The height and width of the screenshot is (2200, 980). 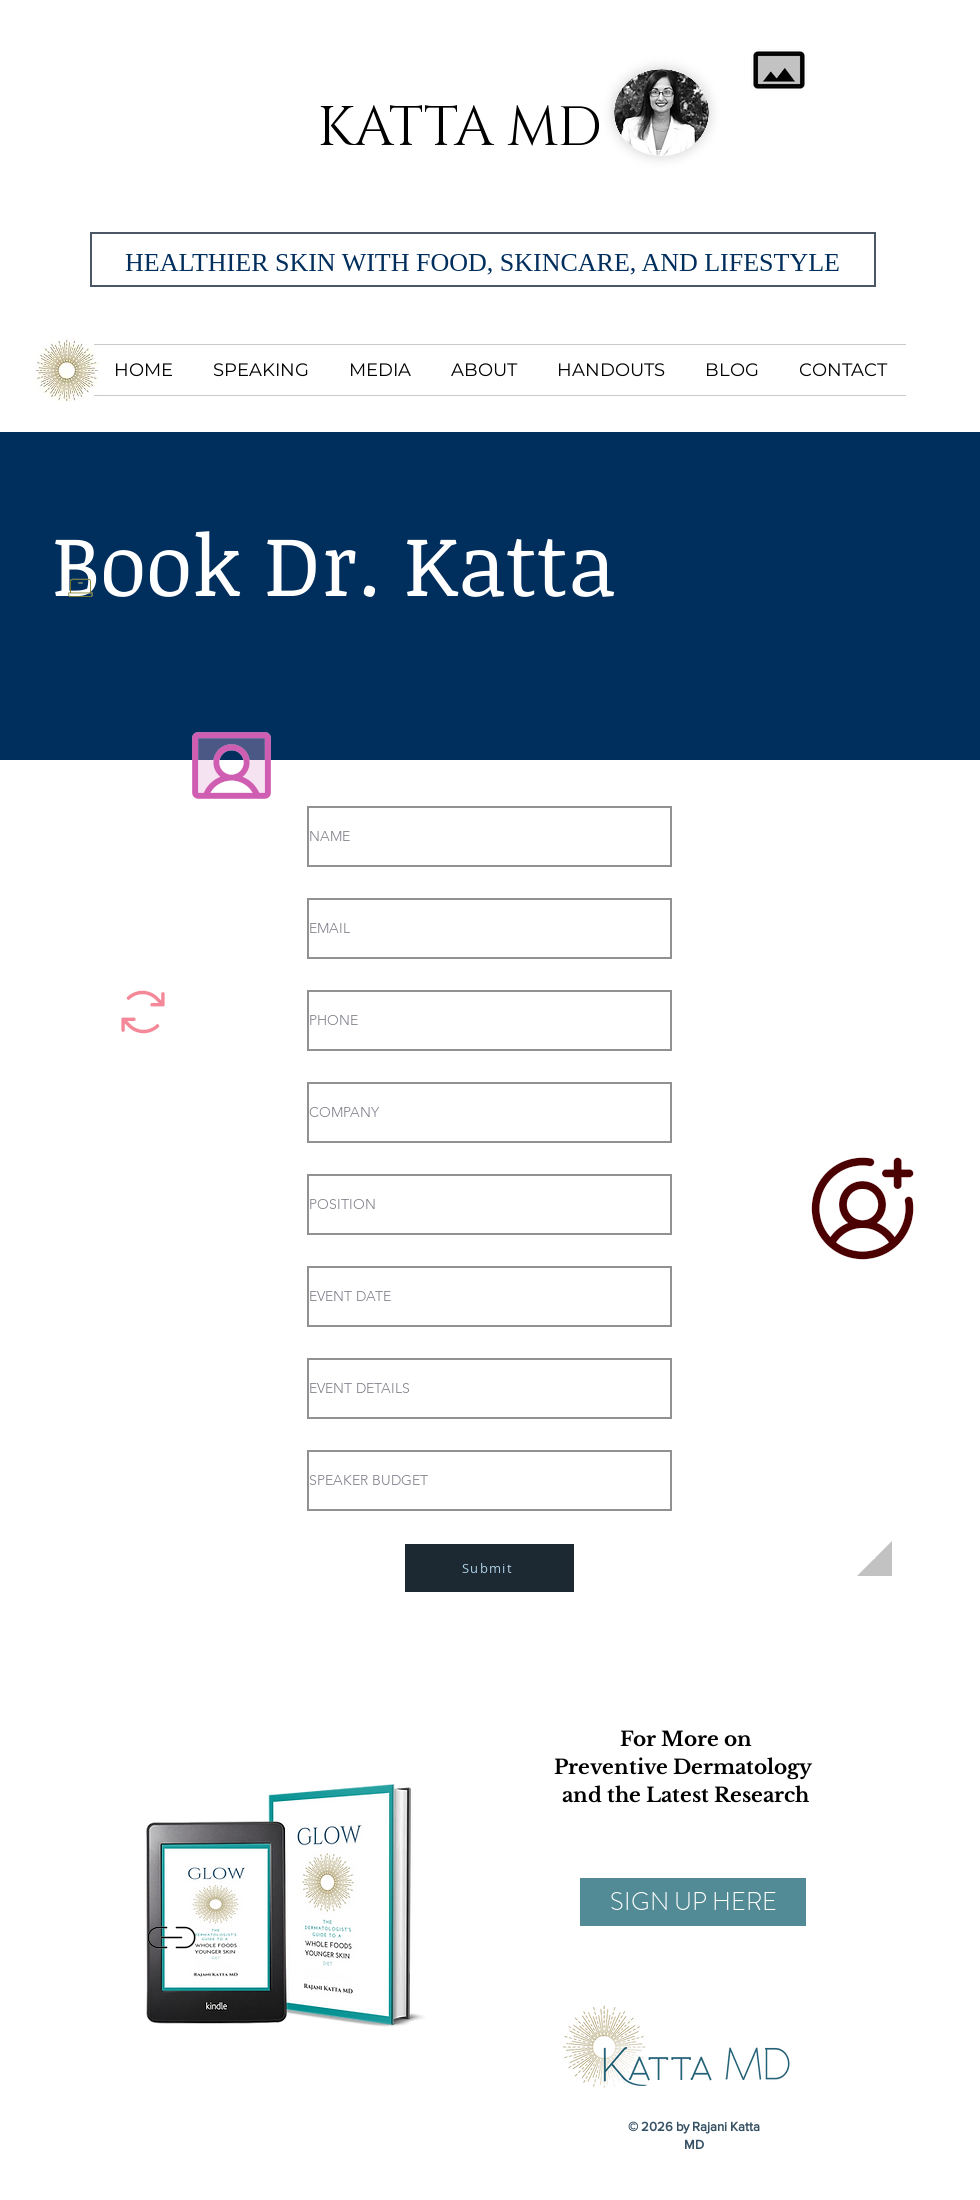 I want to click on add a new user or contact, so click(x=862, y=1208).